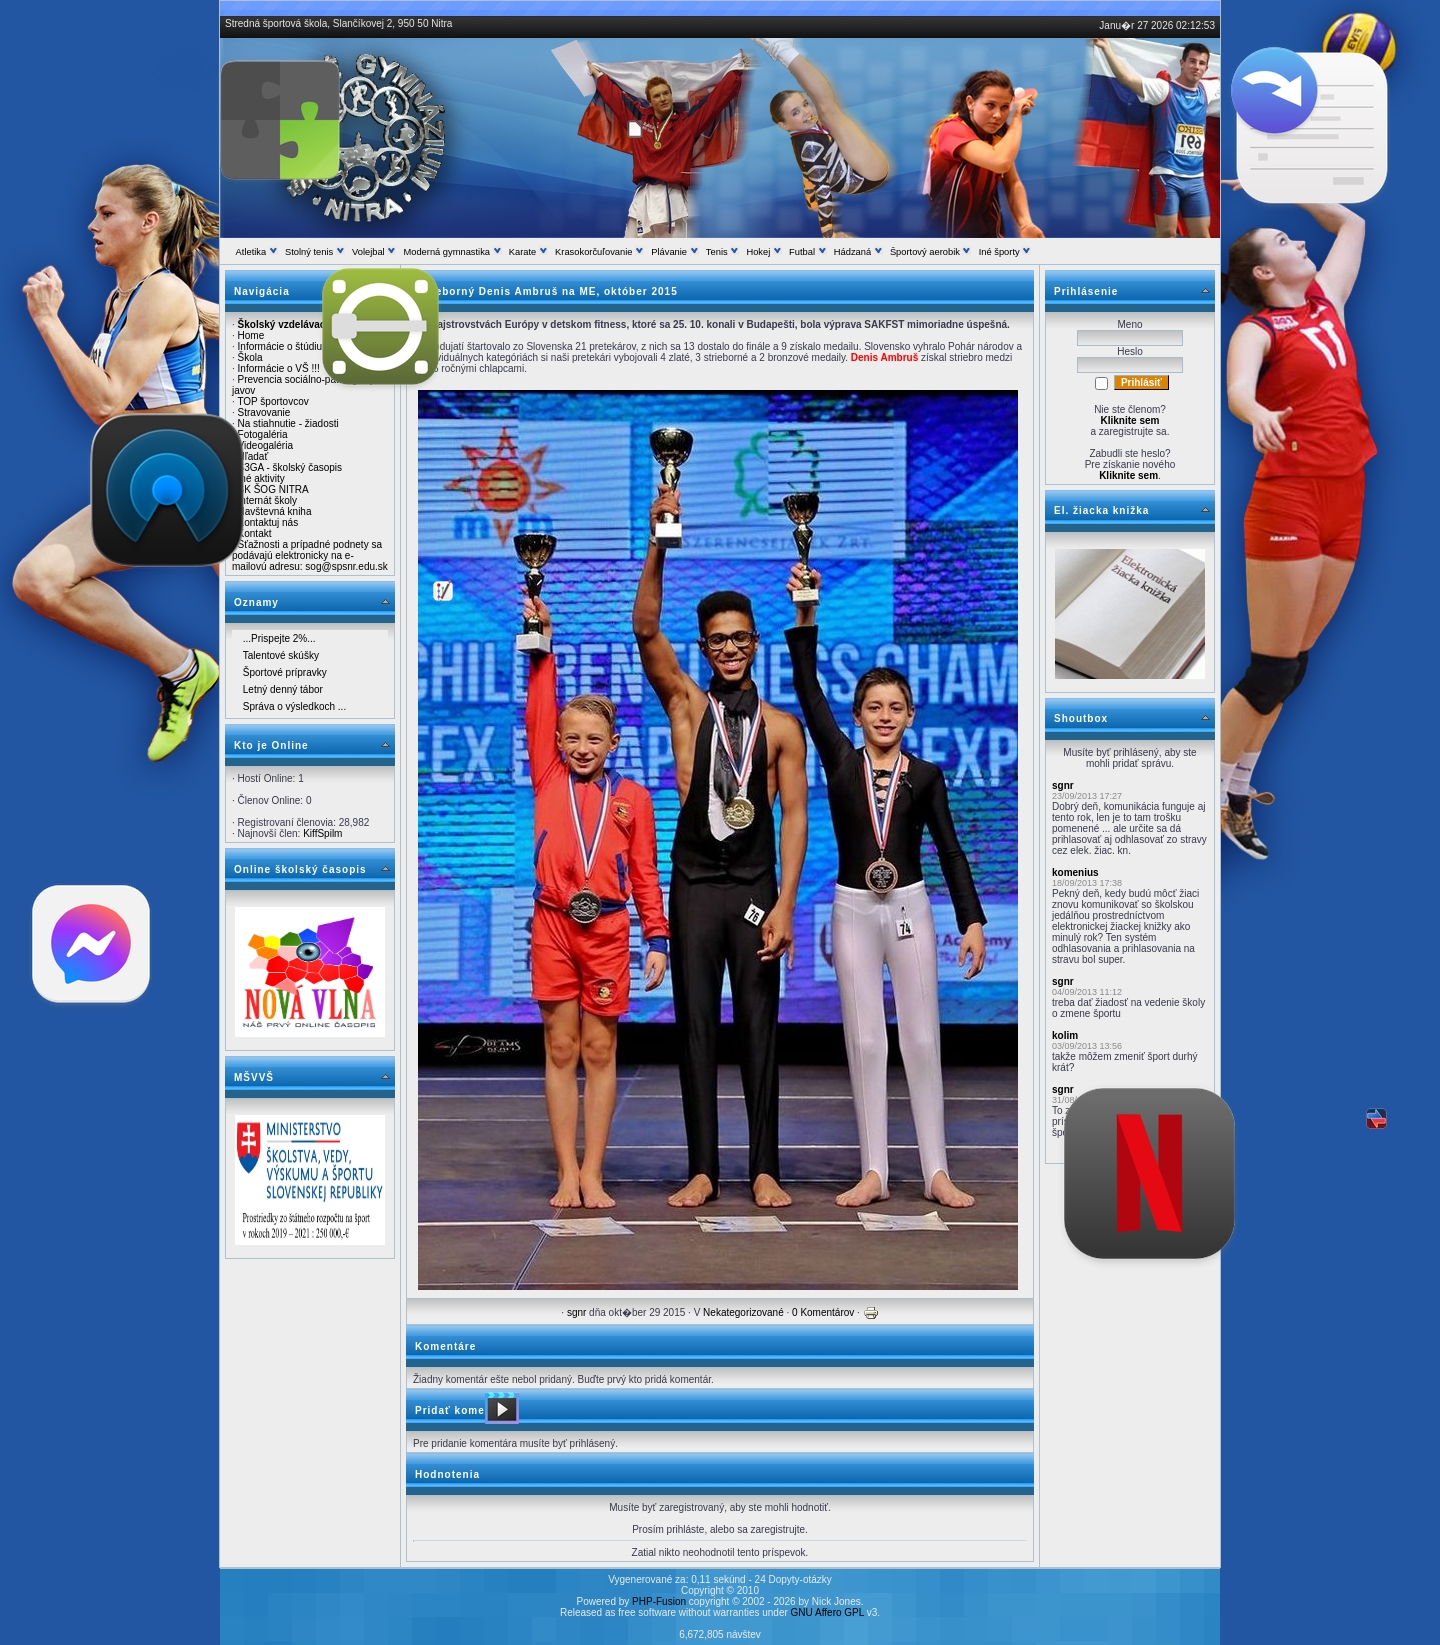 This screenshot has height=1645, width=1440. Describe the element at coordinates (635, 129) in the screenshot. I see `open libreoffice start center` at that location.